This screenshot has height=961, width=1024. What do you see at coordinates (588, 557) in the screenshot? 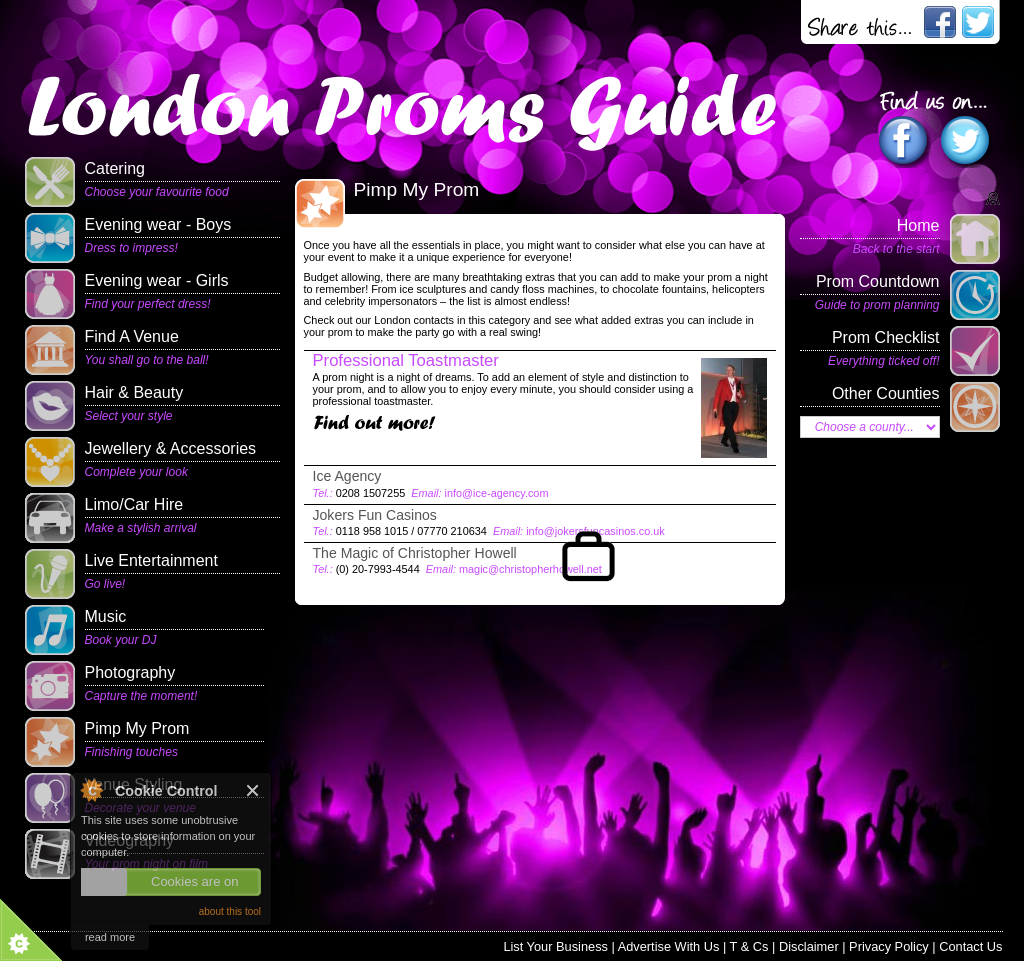
I see `access work or business documents` at bounding box center [588, 557].